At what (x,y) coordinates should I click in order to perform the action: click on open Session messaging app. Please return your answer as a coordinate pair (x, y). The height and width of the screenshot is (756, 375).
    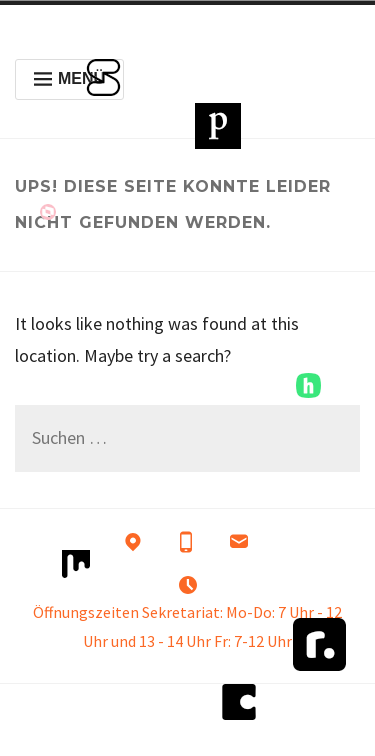
    Looking at the image, I should click on (103, 77).